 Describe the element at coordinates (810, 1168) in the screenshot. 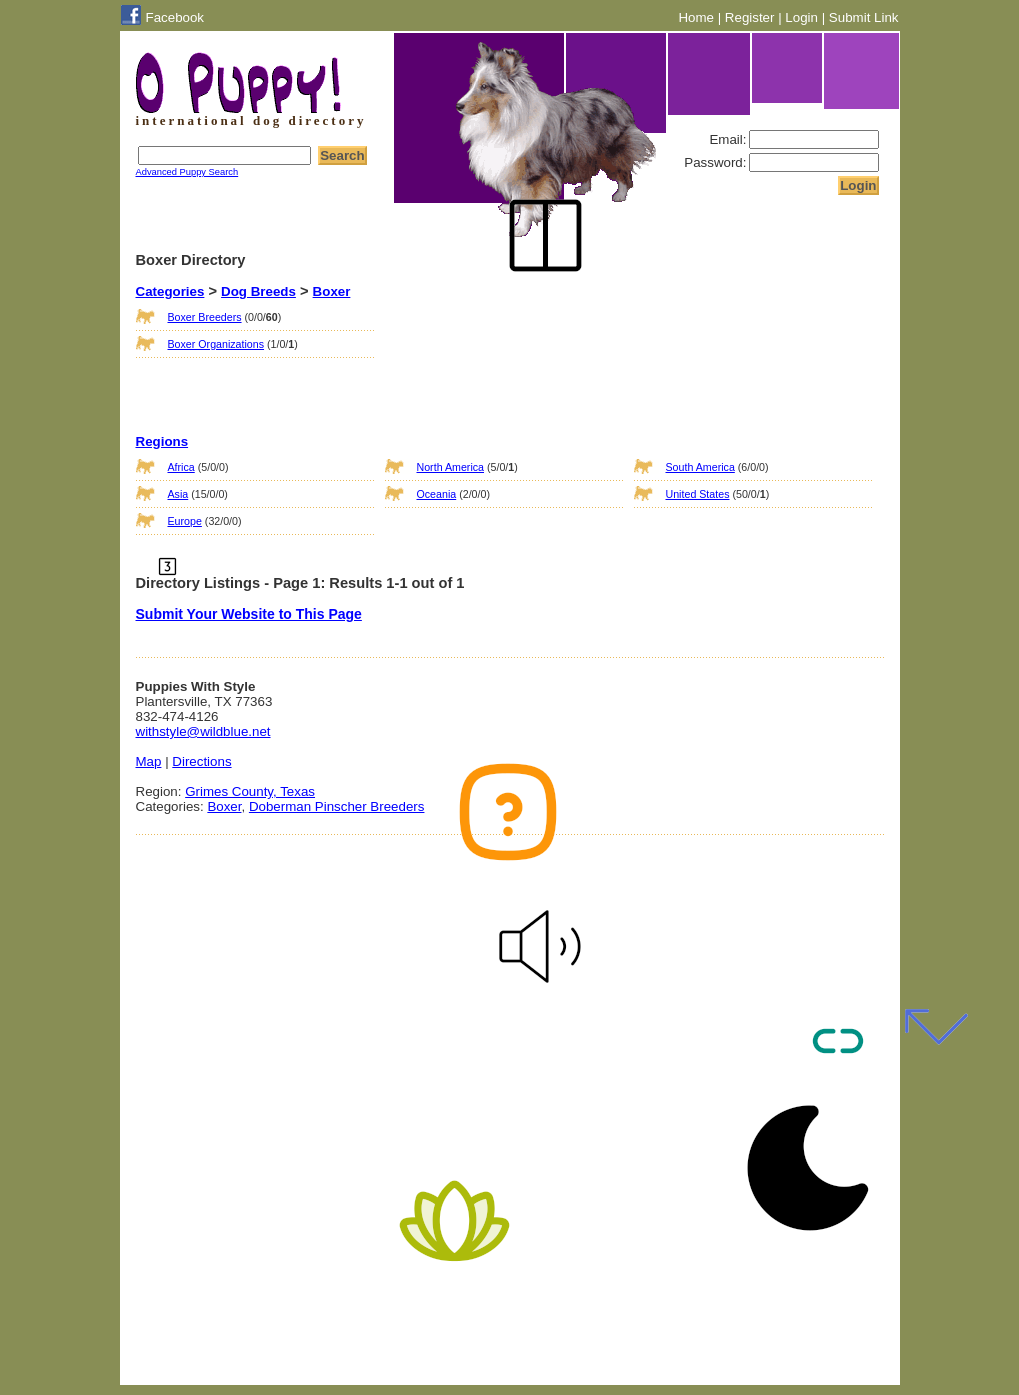

I see `enable dark mode` at that location.